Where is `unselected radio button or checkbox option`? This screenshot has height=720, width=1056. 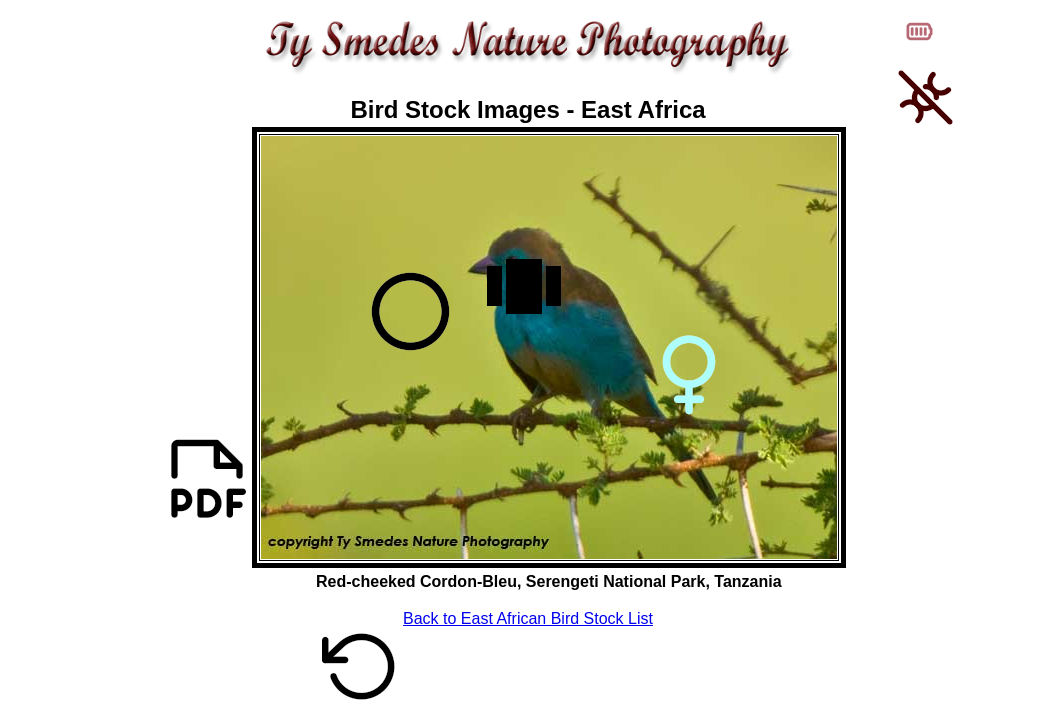 unselected radio button or checkbox option is located at coordinates (410, 311).